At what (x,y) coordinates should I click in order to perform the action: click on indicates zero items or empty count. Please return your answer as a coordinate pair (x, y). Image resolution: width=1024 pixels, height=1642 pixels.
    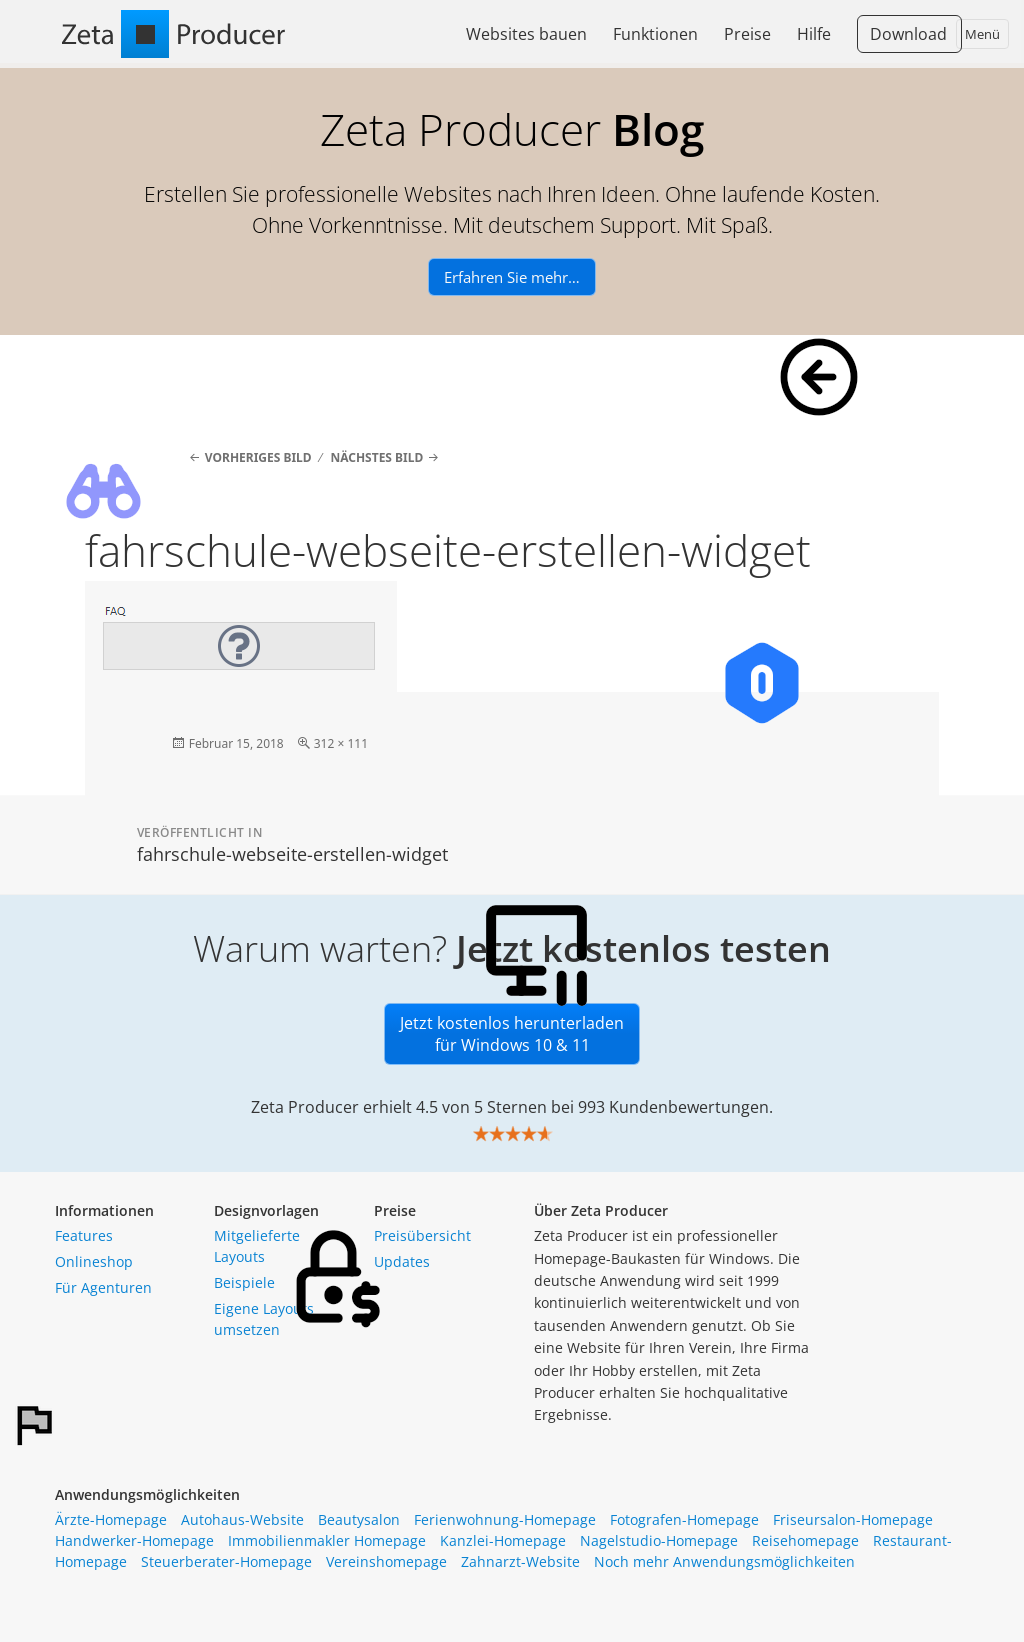
    Looking at the image, I should click on (762, 683).